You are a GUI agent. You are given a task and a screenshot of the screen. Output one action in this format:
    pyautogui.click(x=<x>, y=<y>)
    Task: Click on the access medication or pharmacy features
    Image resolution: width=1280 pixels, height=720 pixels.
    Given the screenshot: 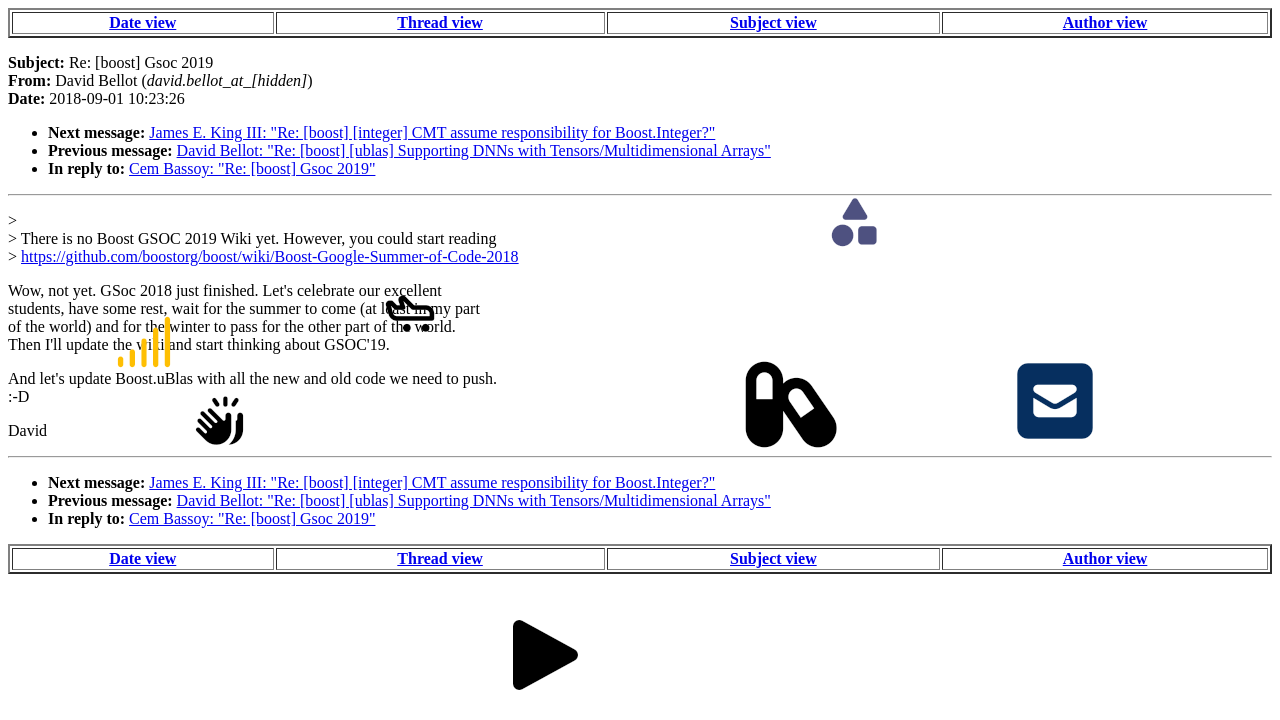 What is the action you would take?
    pyautogui.click(x=788, y=404)
    